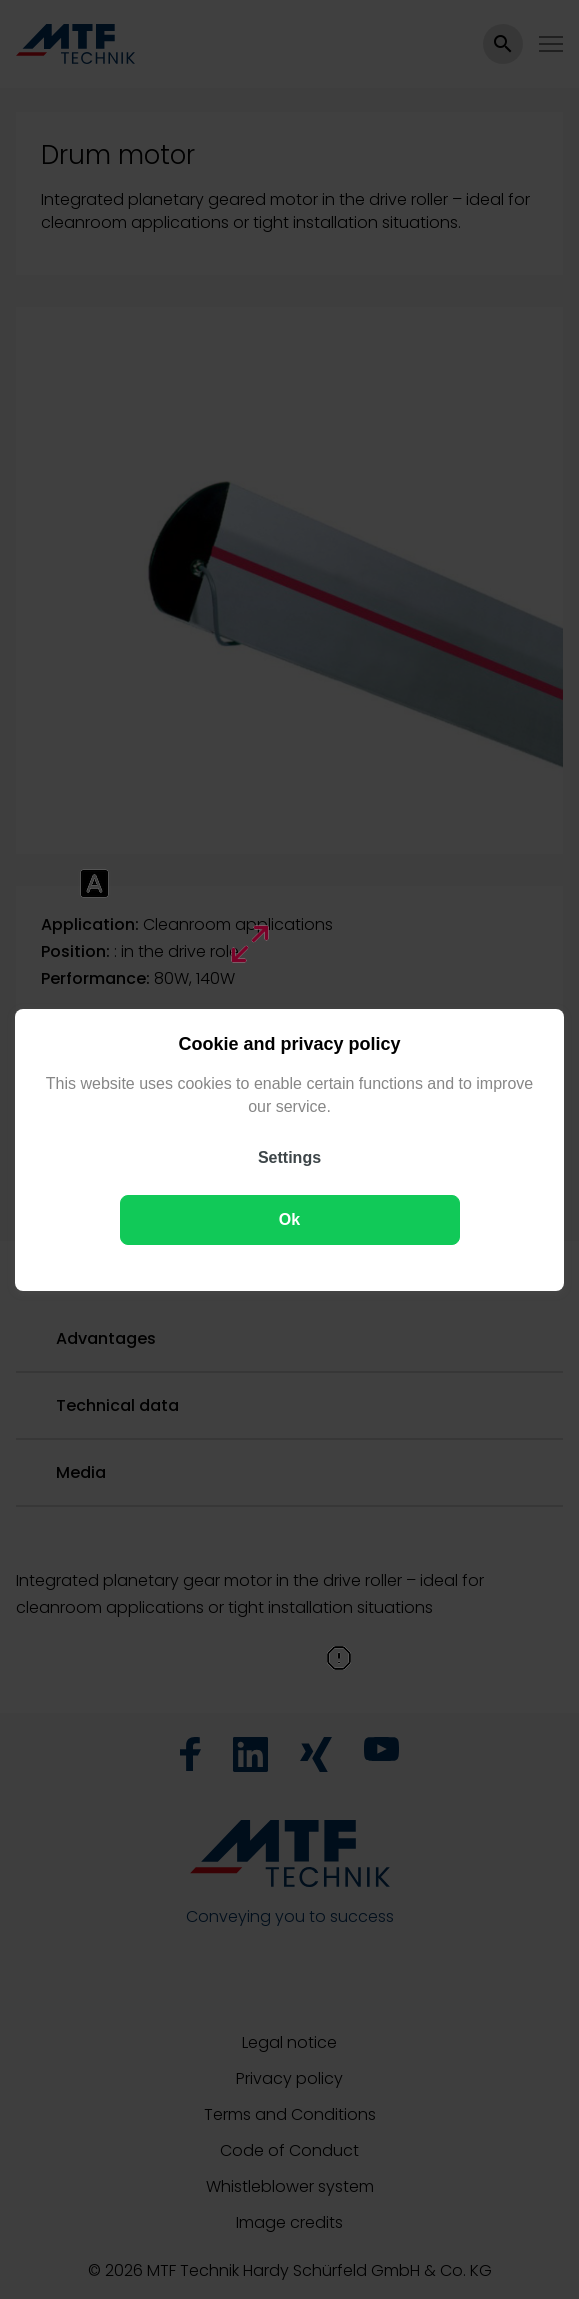 The image size is (579, 2299). What do you see at coordinates (94, 883) in the screenshot?
I see `download or install a new font` at bounding box center [94, 883].